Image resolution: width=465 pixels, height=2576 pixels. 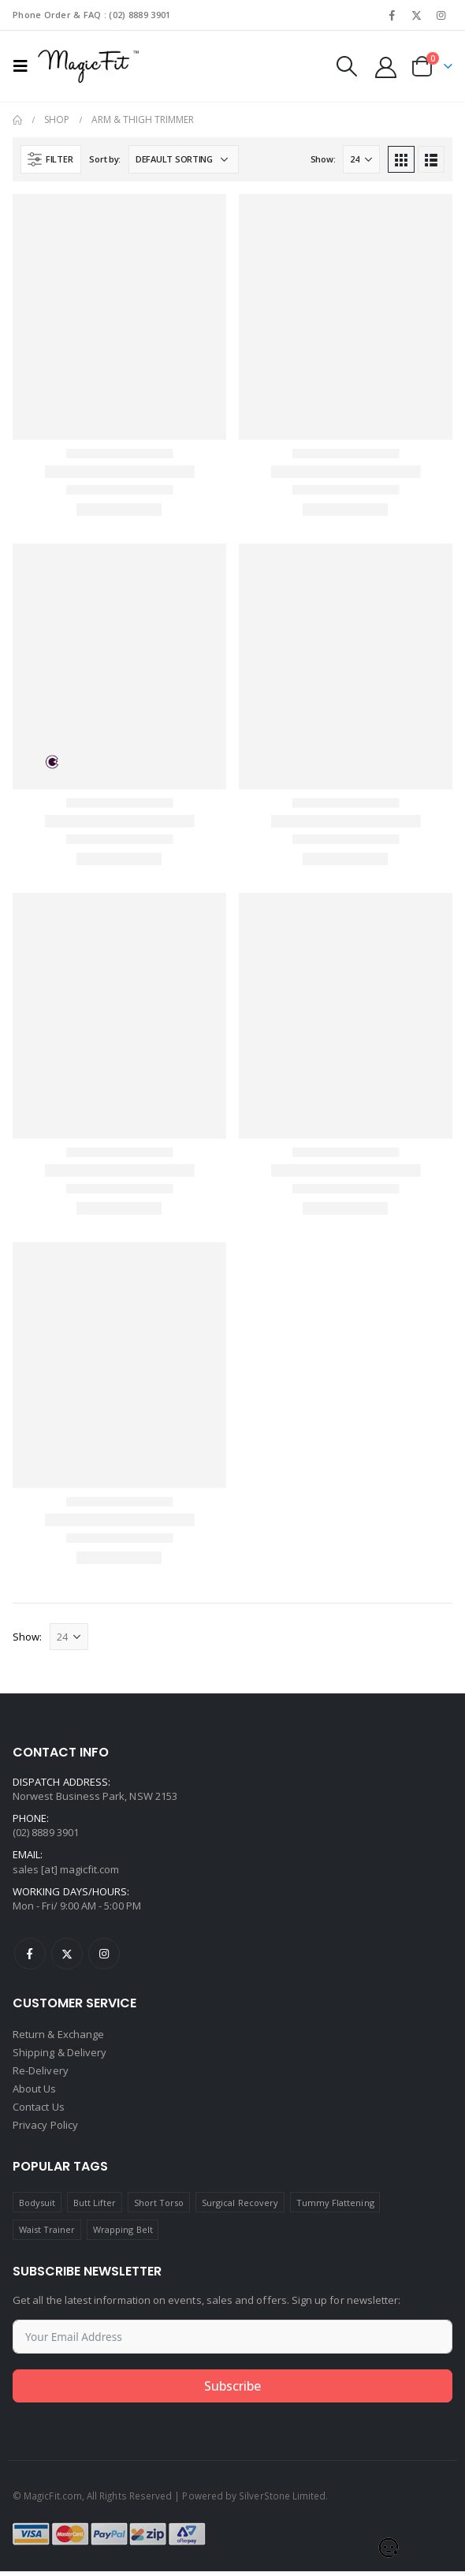 What do you see at coordinates (52, 762) in the screenshot?
I see `codiepie brand logo` at bounding box center [52, 762].